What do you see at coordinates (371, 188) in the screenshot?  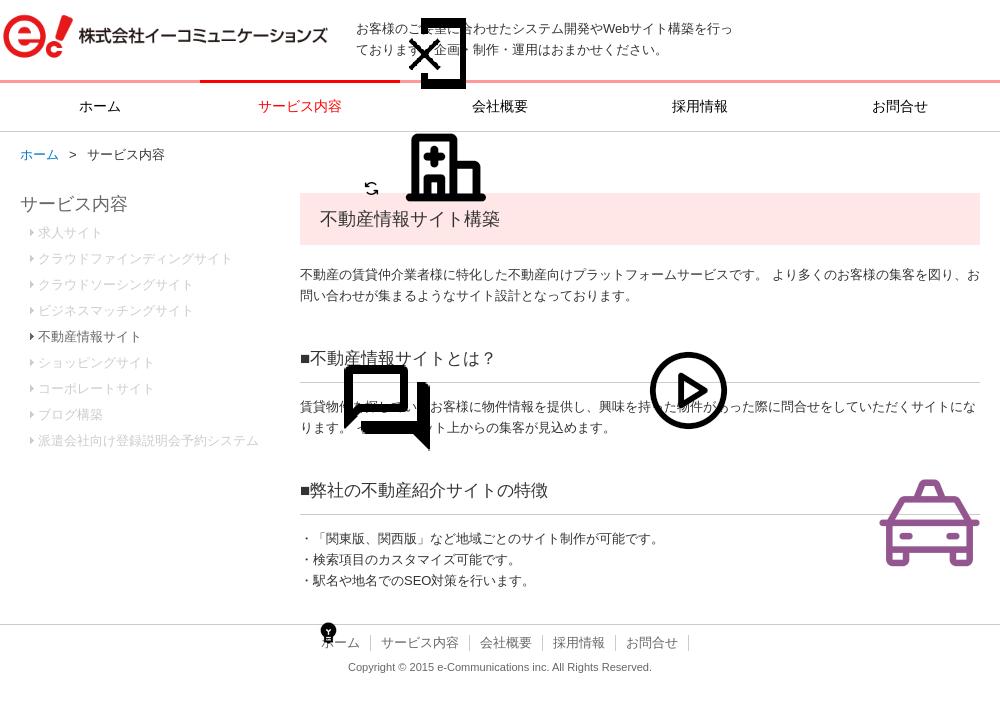 I see `refresh or reload content` at bounding box center [371, 188].